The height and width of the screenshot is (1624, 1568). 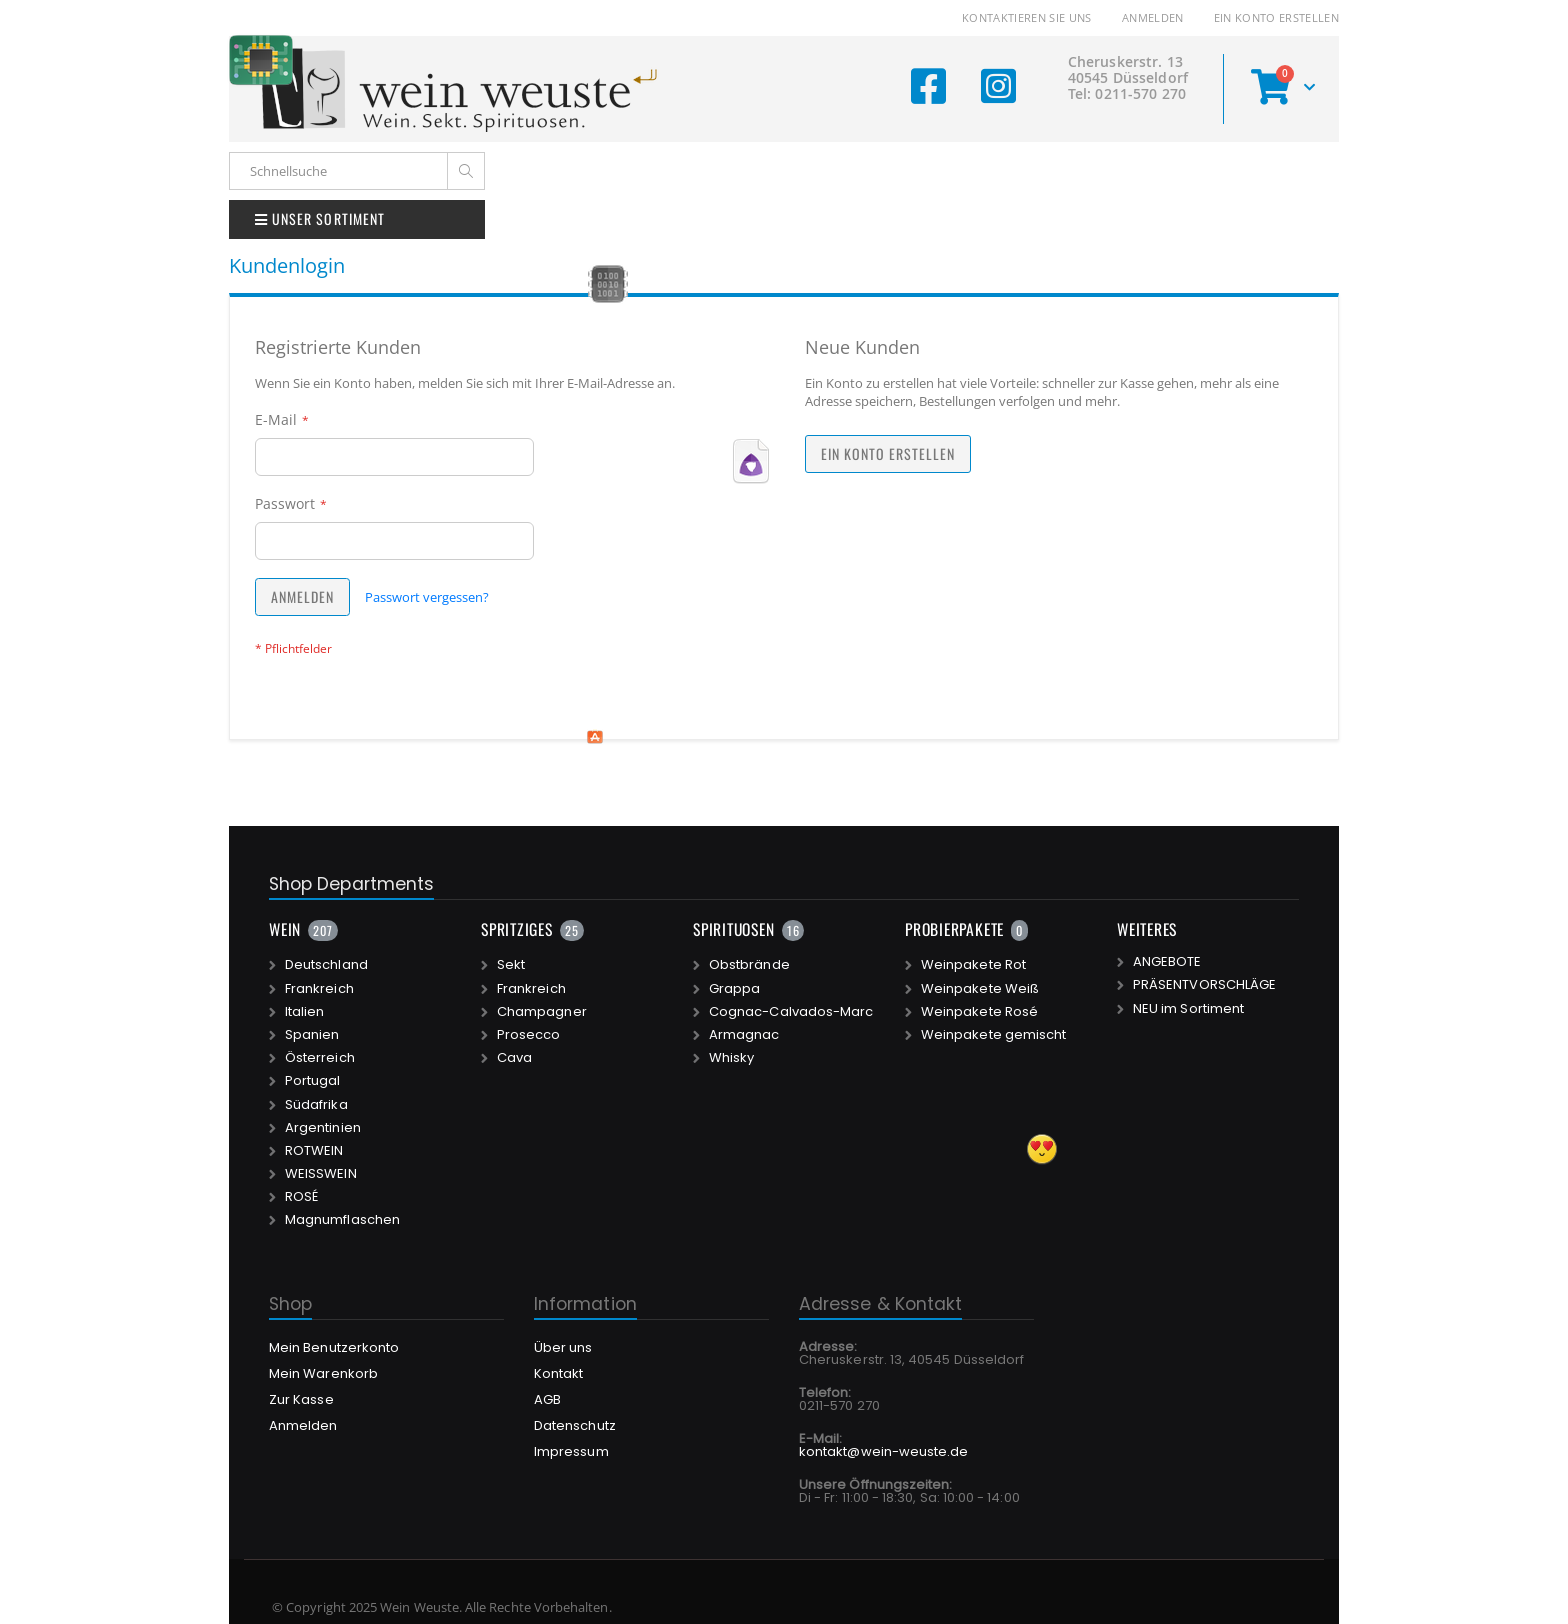 What do you see at coordinates (1042, 1149) in the screenshot?
I see `open the Socialize messaging app` at bounding box center [1042, 1149].